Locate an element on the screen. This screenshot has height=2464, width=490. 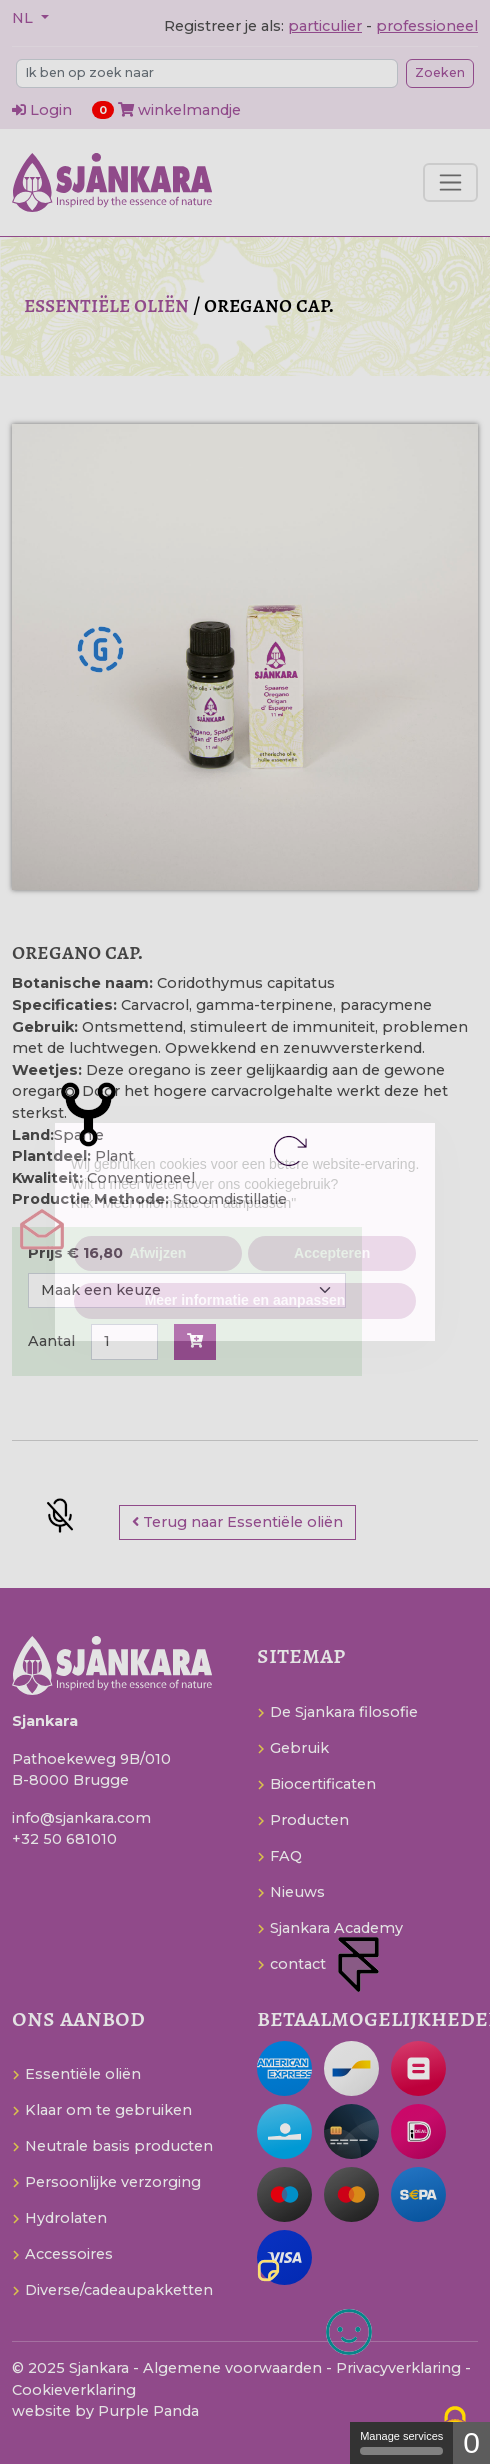
add an emoji or reaction is located at coordinates (349, 2332).